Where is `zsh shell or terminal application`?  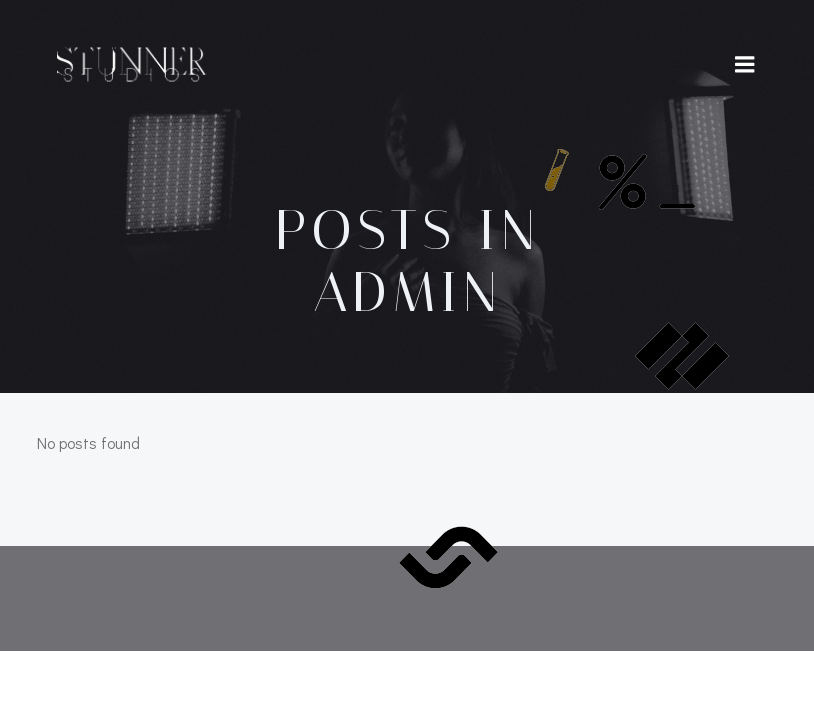
zsh shell or terminal application is located at coordinates (647, 182).